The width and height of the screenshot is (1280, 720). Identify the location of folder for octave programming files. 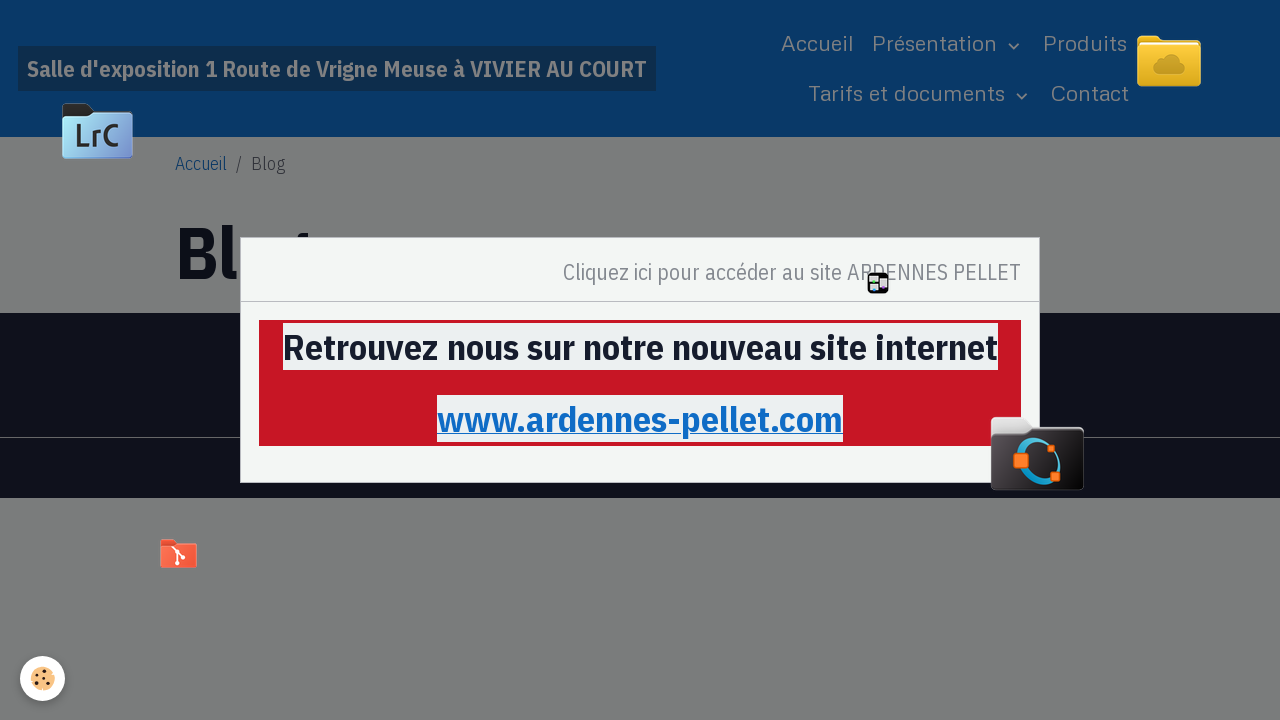
(1037, 456).